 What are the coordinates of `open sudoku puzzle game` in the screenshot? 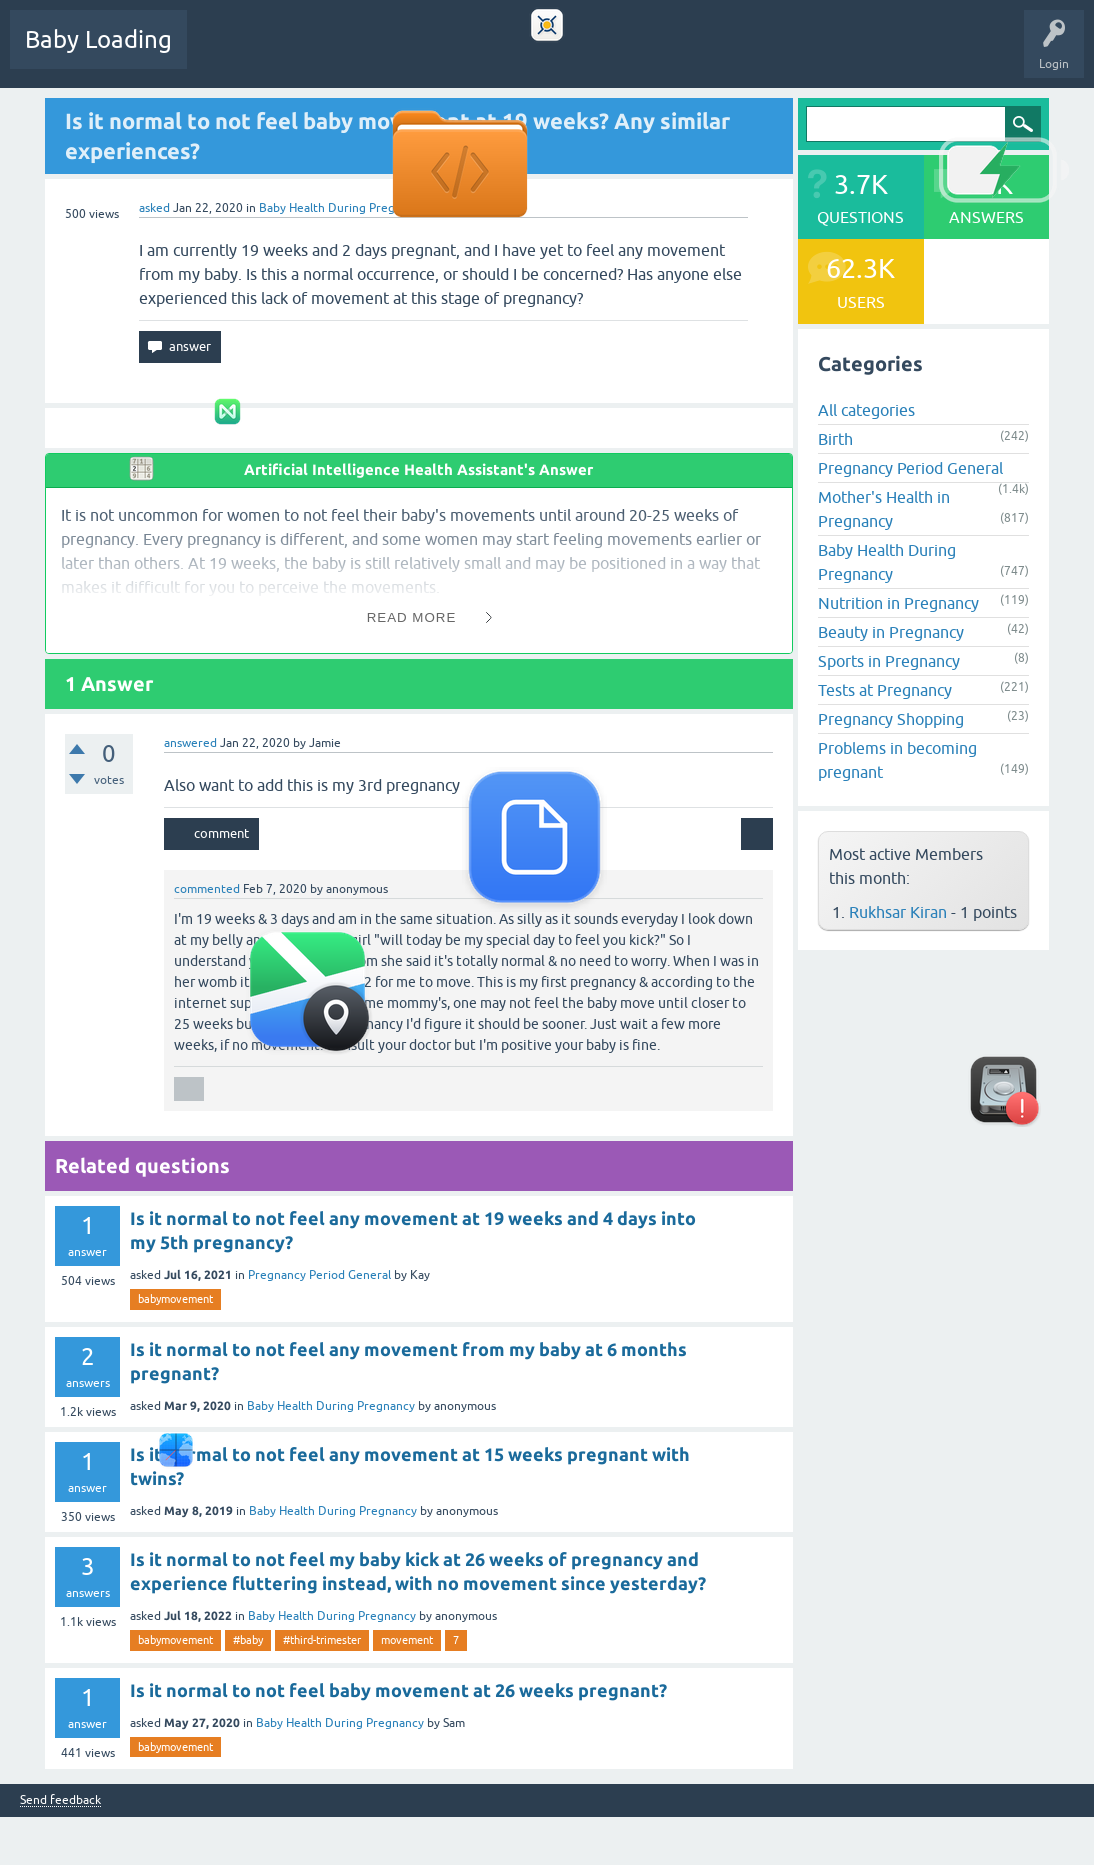 It's located at (141, 468).